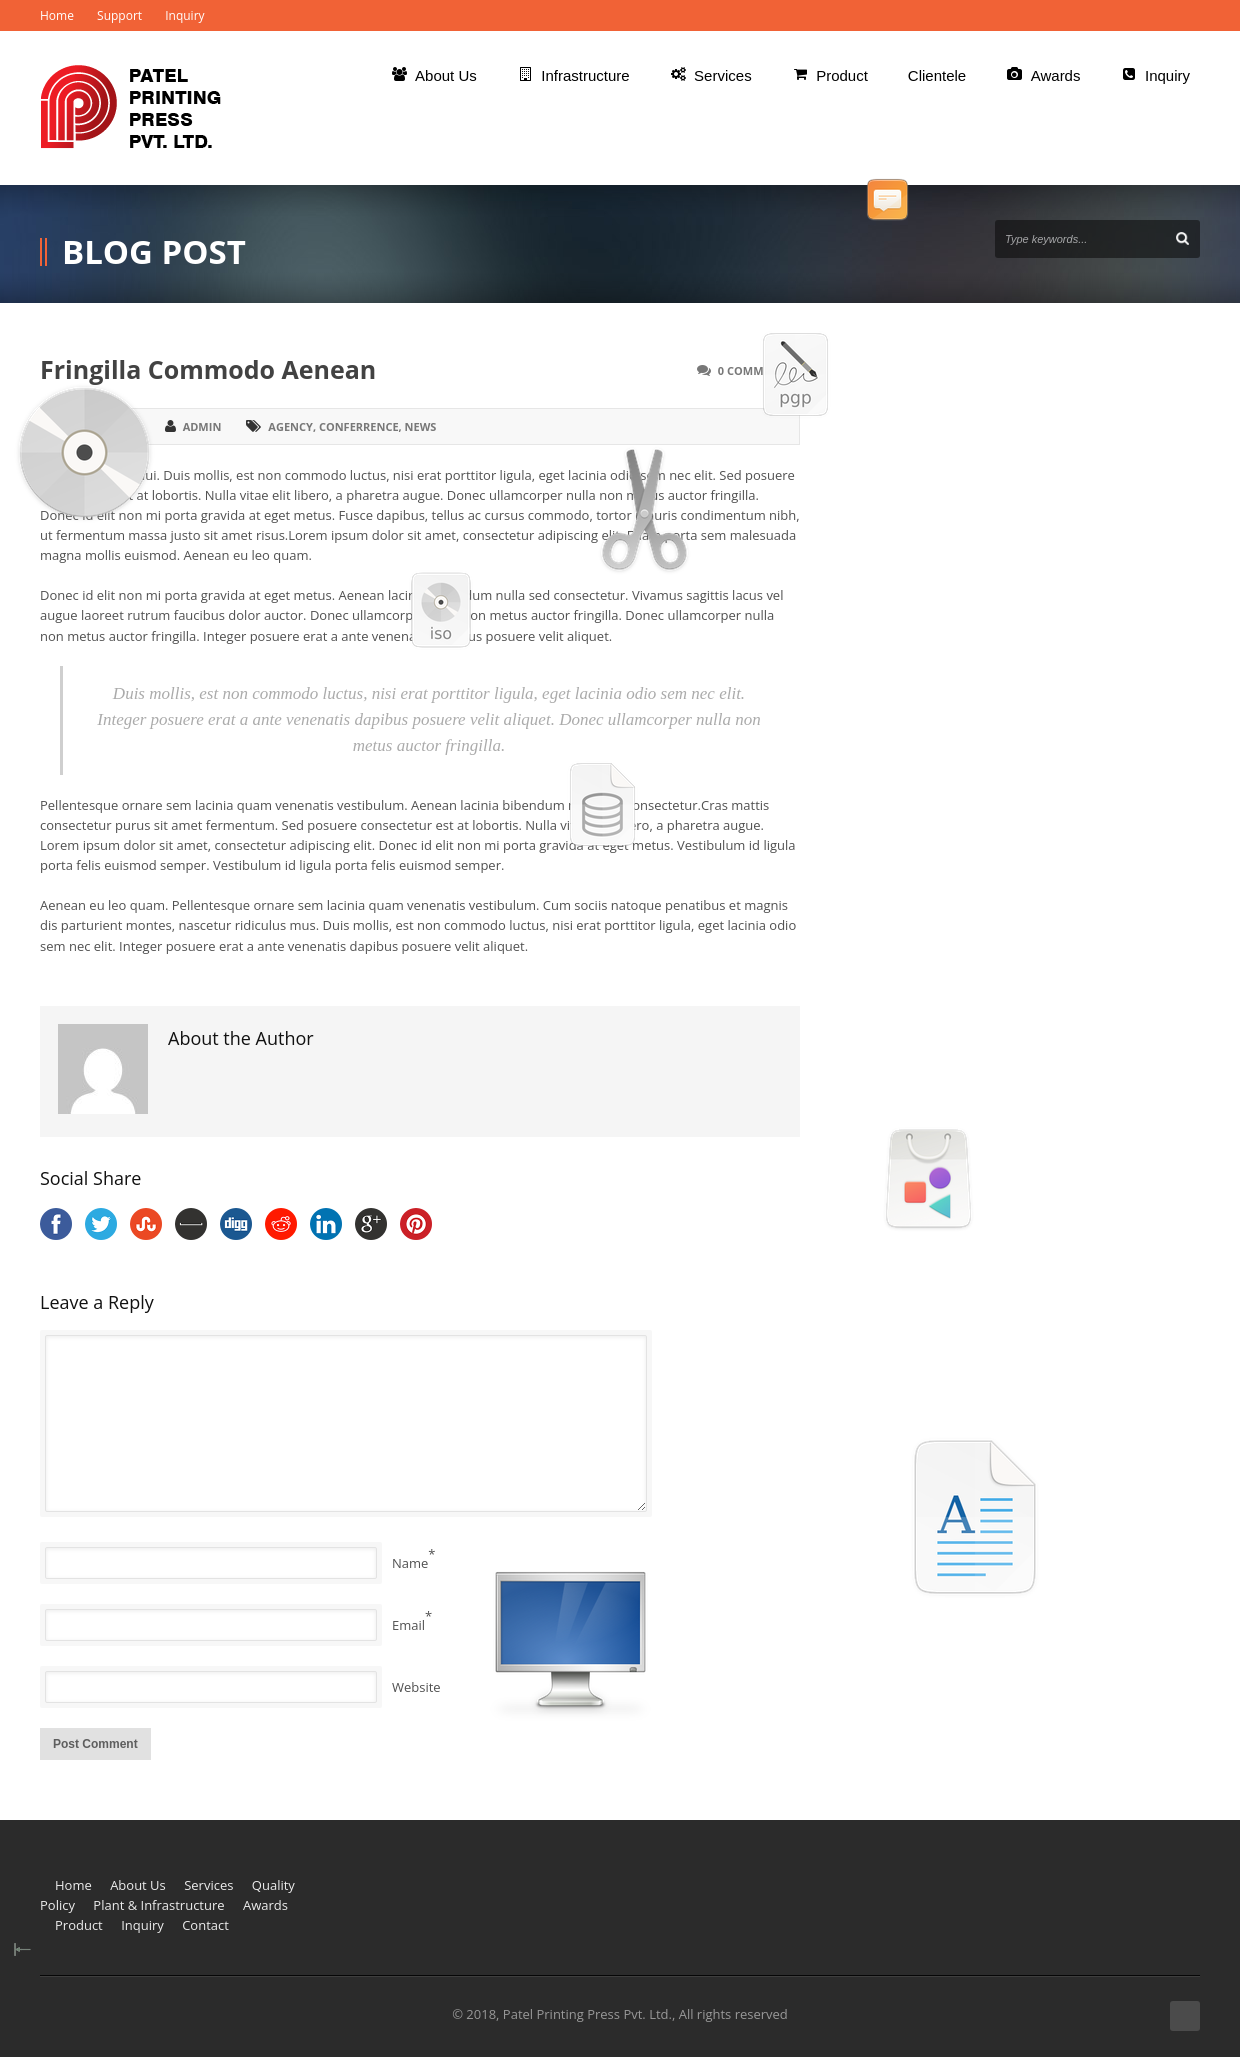 The height and width of the screenshot is (2057, 1240). What do you see at coordinates (795, 374) in the screenshot?
I see `a PGP digital signature file` at bounding box center [795, 374].